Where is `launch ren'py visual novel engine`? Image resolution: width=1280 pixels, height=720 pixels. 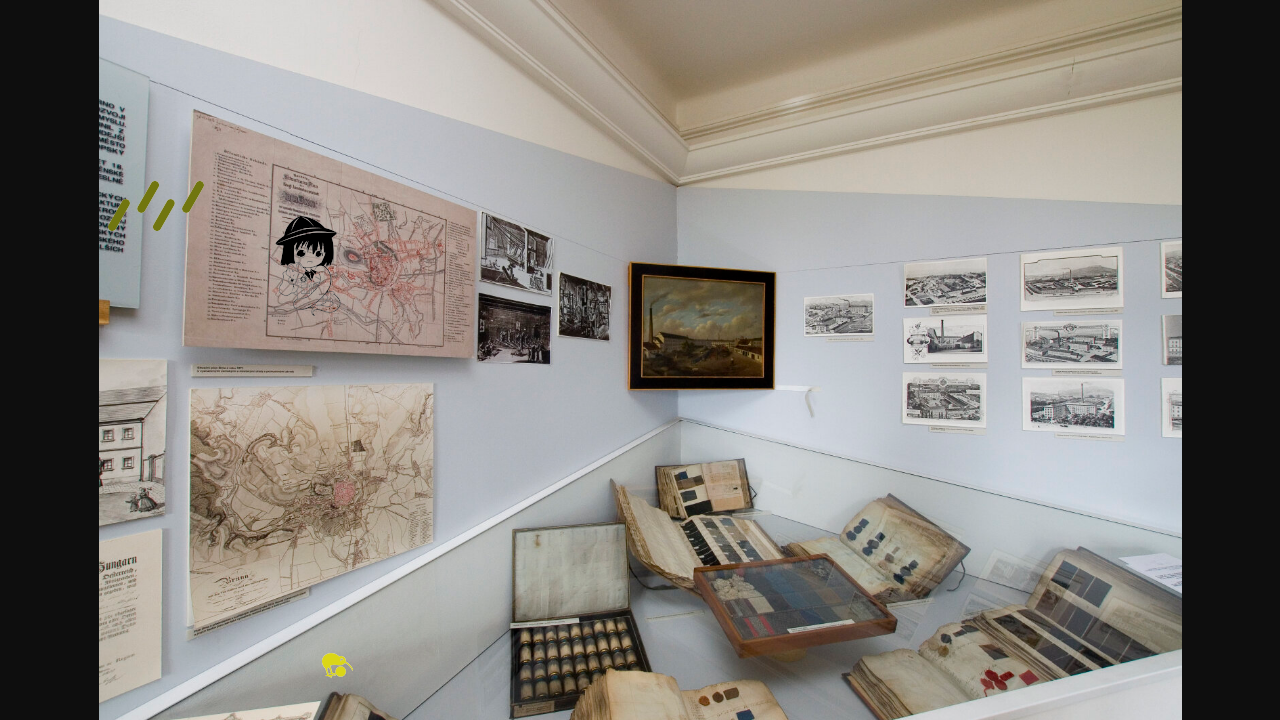
launch ren'py visual novel engine is located at coordinates (308, 266).